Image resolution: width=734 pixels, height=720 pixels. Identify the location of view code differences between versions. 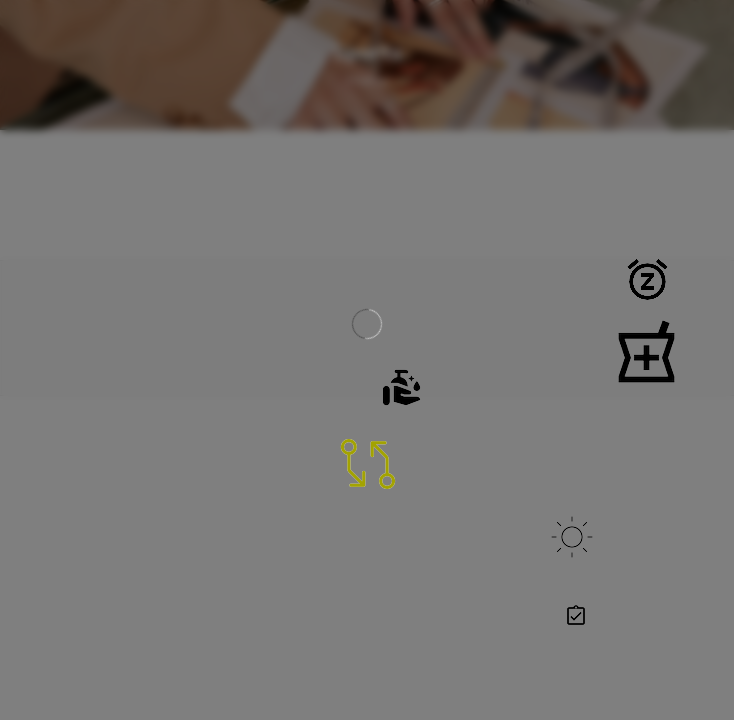
(368, 464).